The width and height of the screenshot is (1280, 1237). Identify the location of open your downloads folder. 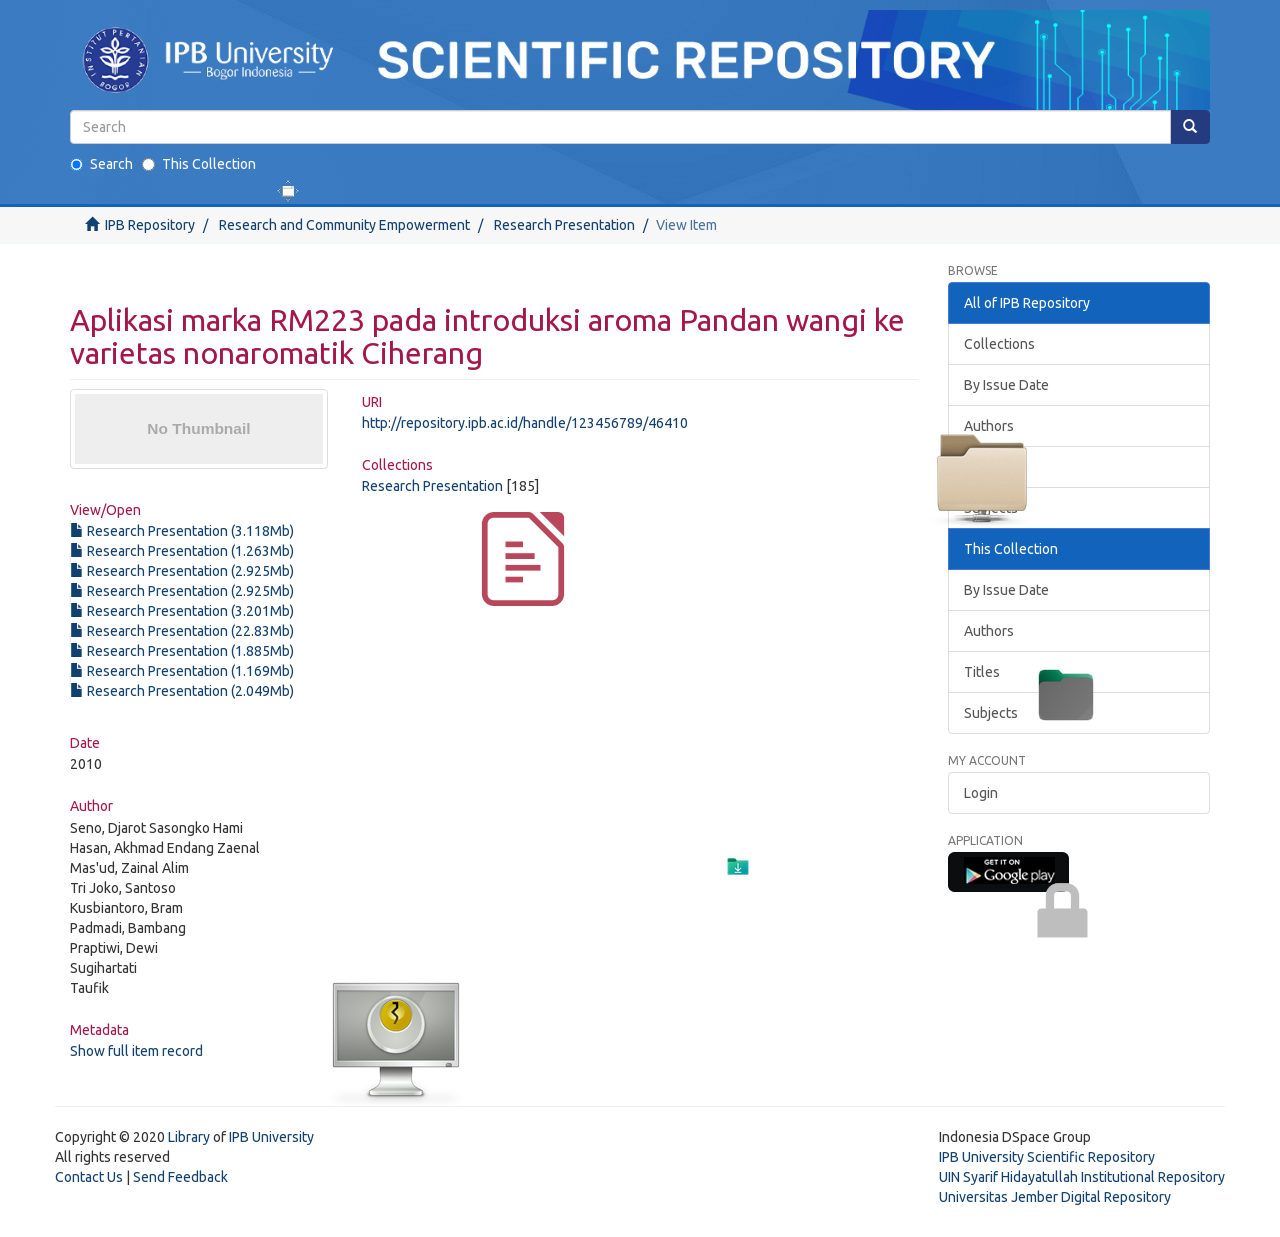
(738, 867).